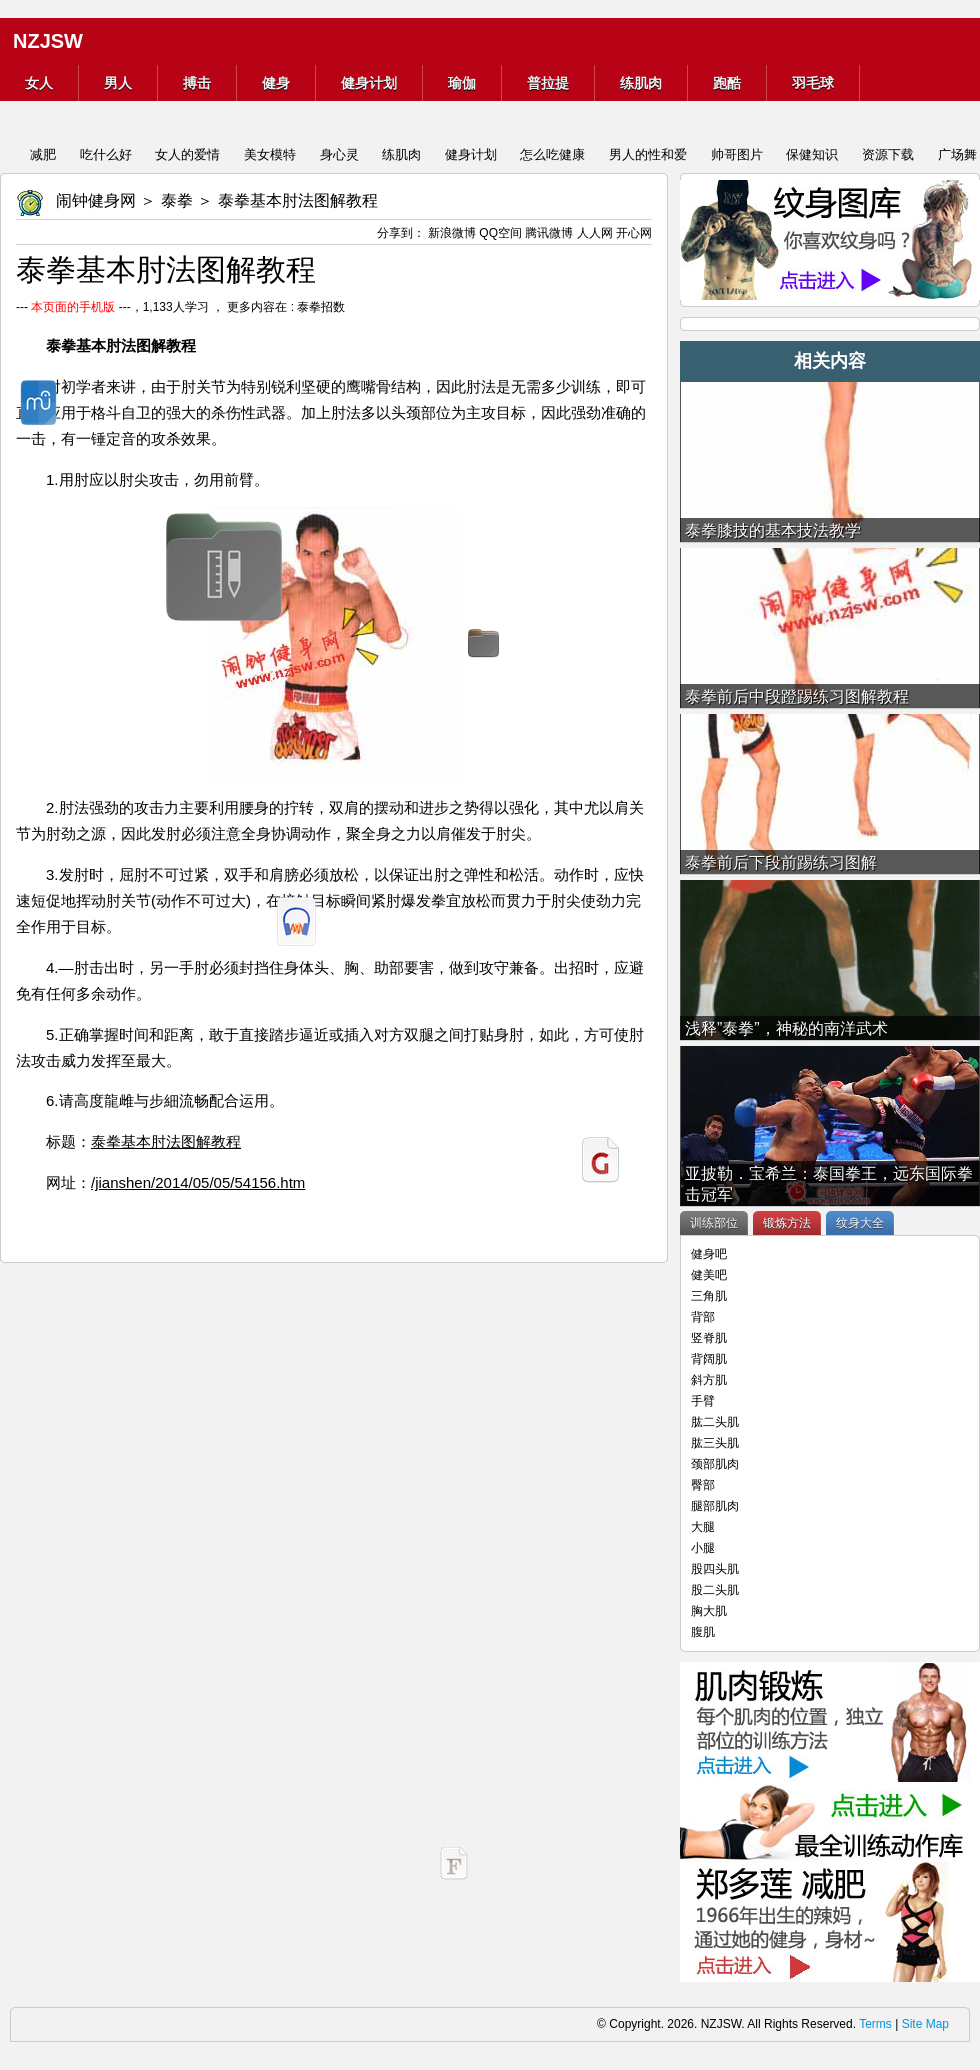  What do you see at coordinates (600, 1159) in the screenshot?
I see `a g-code file for 3D printing or CNC machining` at bounding box center [600, 1159].